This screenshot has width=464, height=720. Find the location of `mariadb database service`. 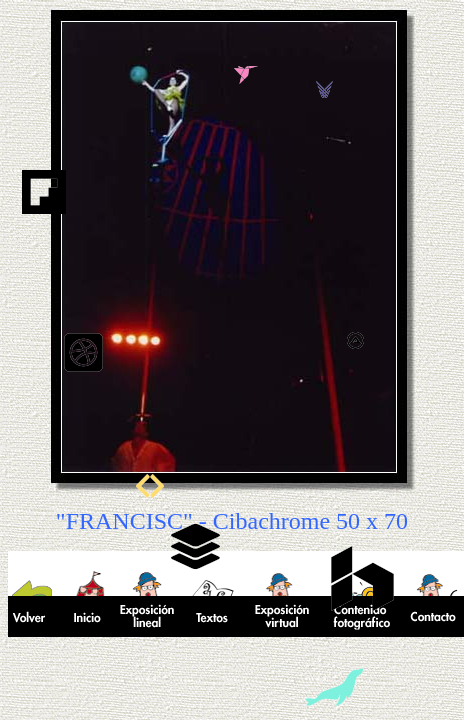

mariadb database service is located at coordinates (334, 687).